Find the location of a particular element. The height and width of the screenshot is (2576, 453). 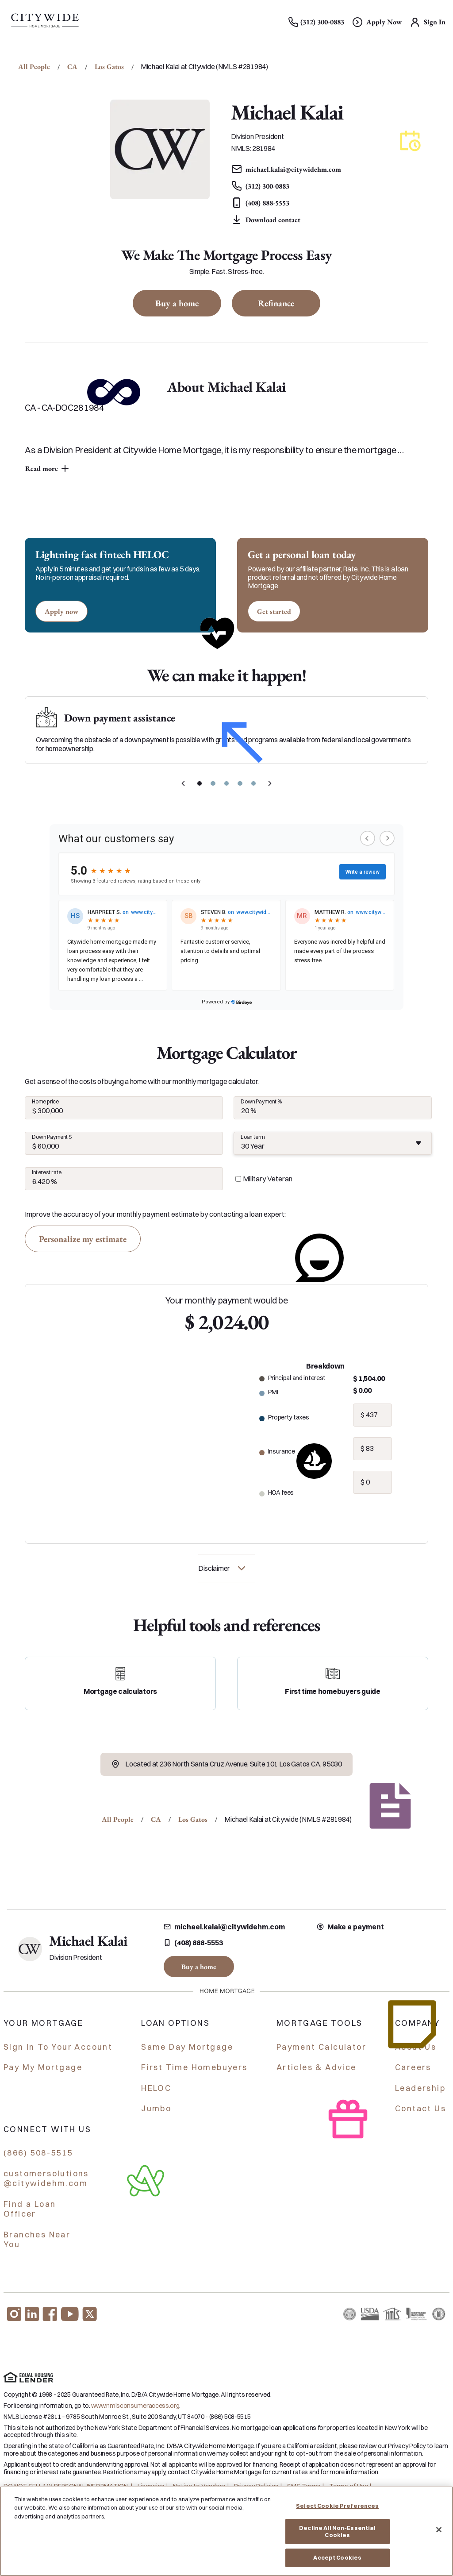

view document details is located at coordinates (390, 1806).